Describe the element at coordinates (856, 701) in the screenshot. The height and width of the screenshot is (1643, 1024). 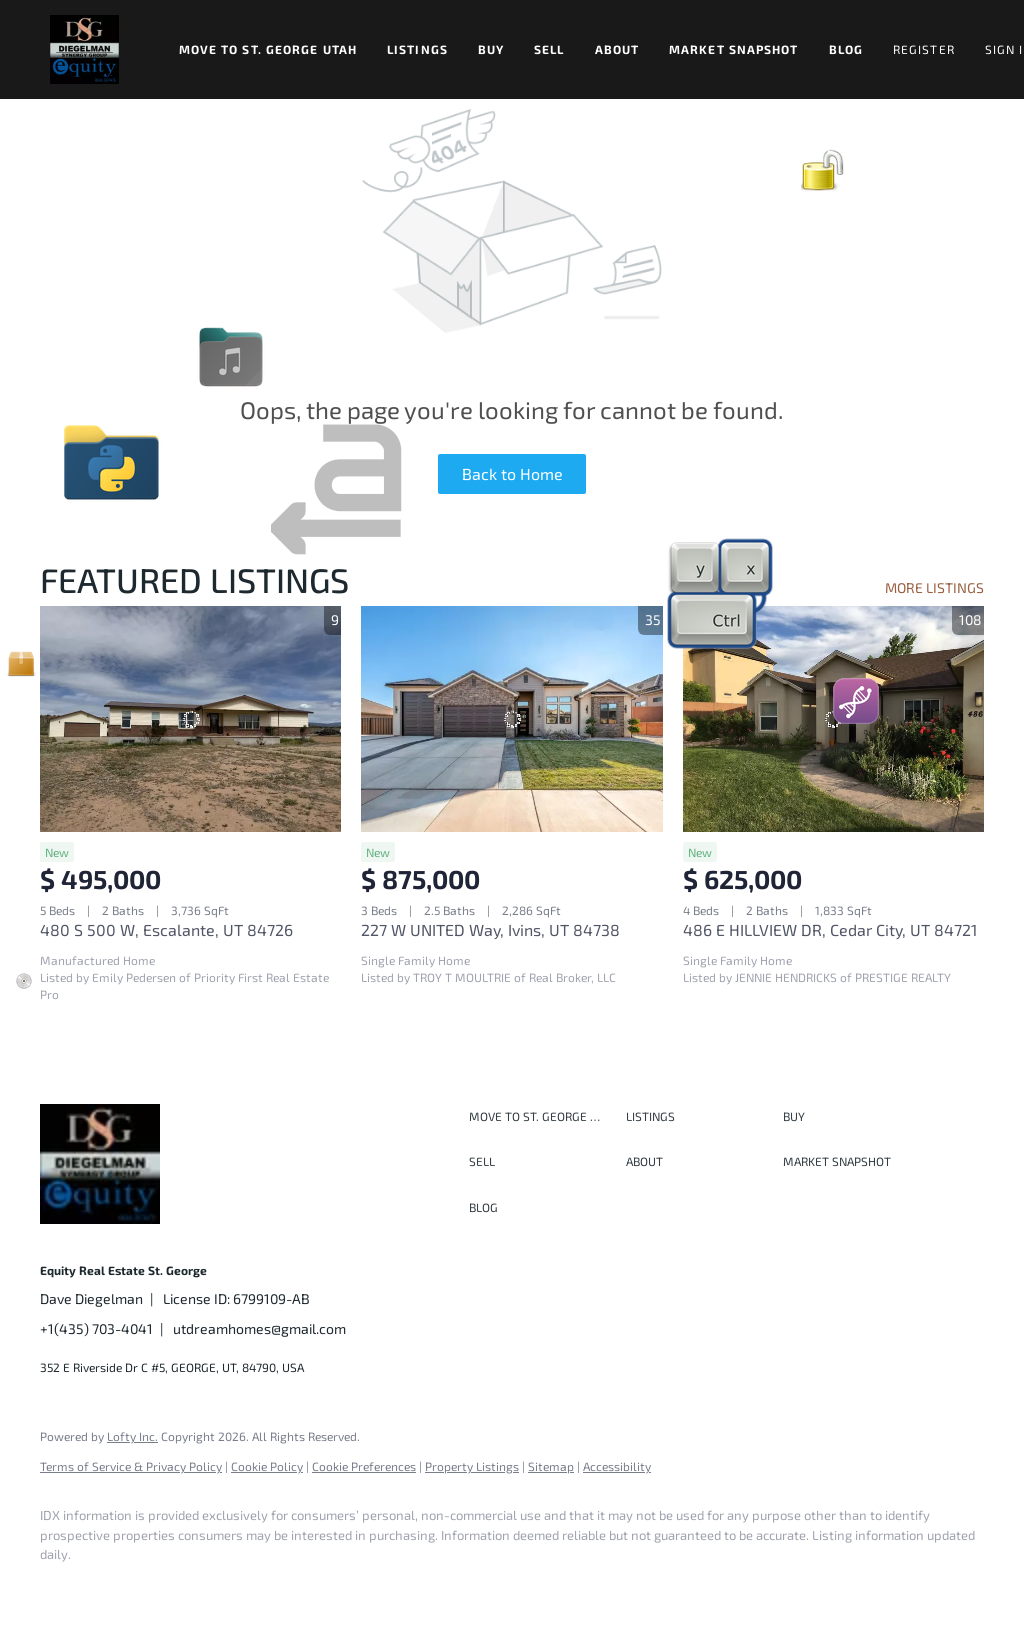
I see `open science and education applications` at that location.